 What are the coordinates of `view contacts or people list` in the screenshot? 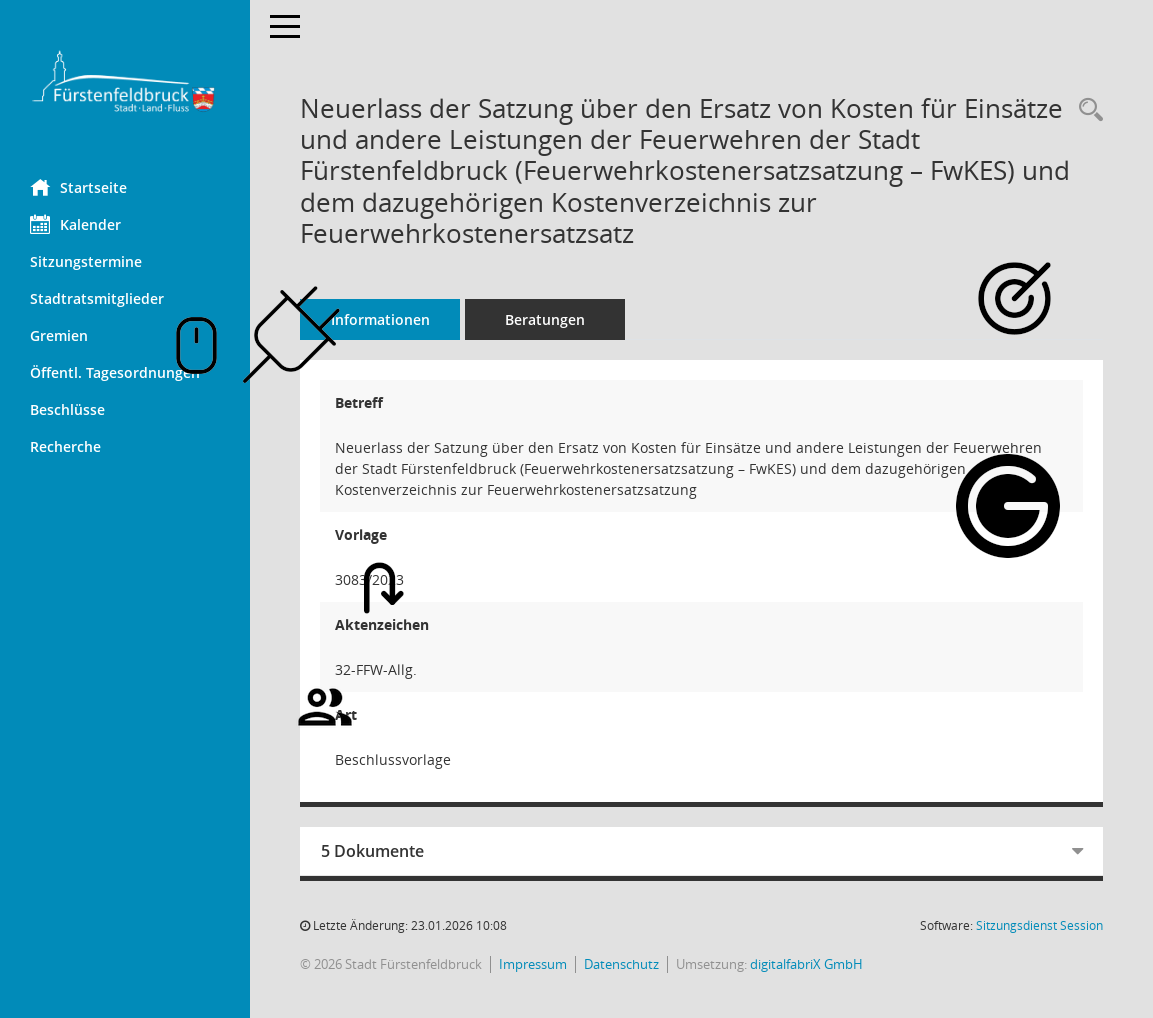 It's located at (325, 707).